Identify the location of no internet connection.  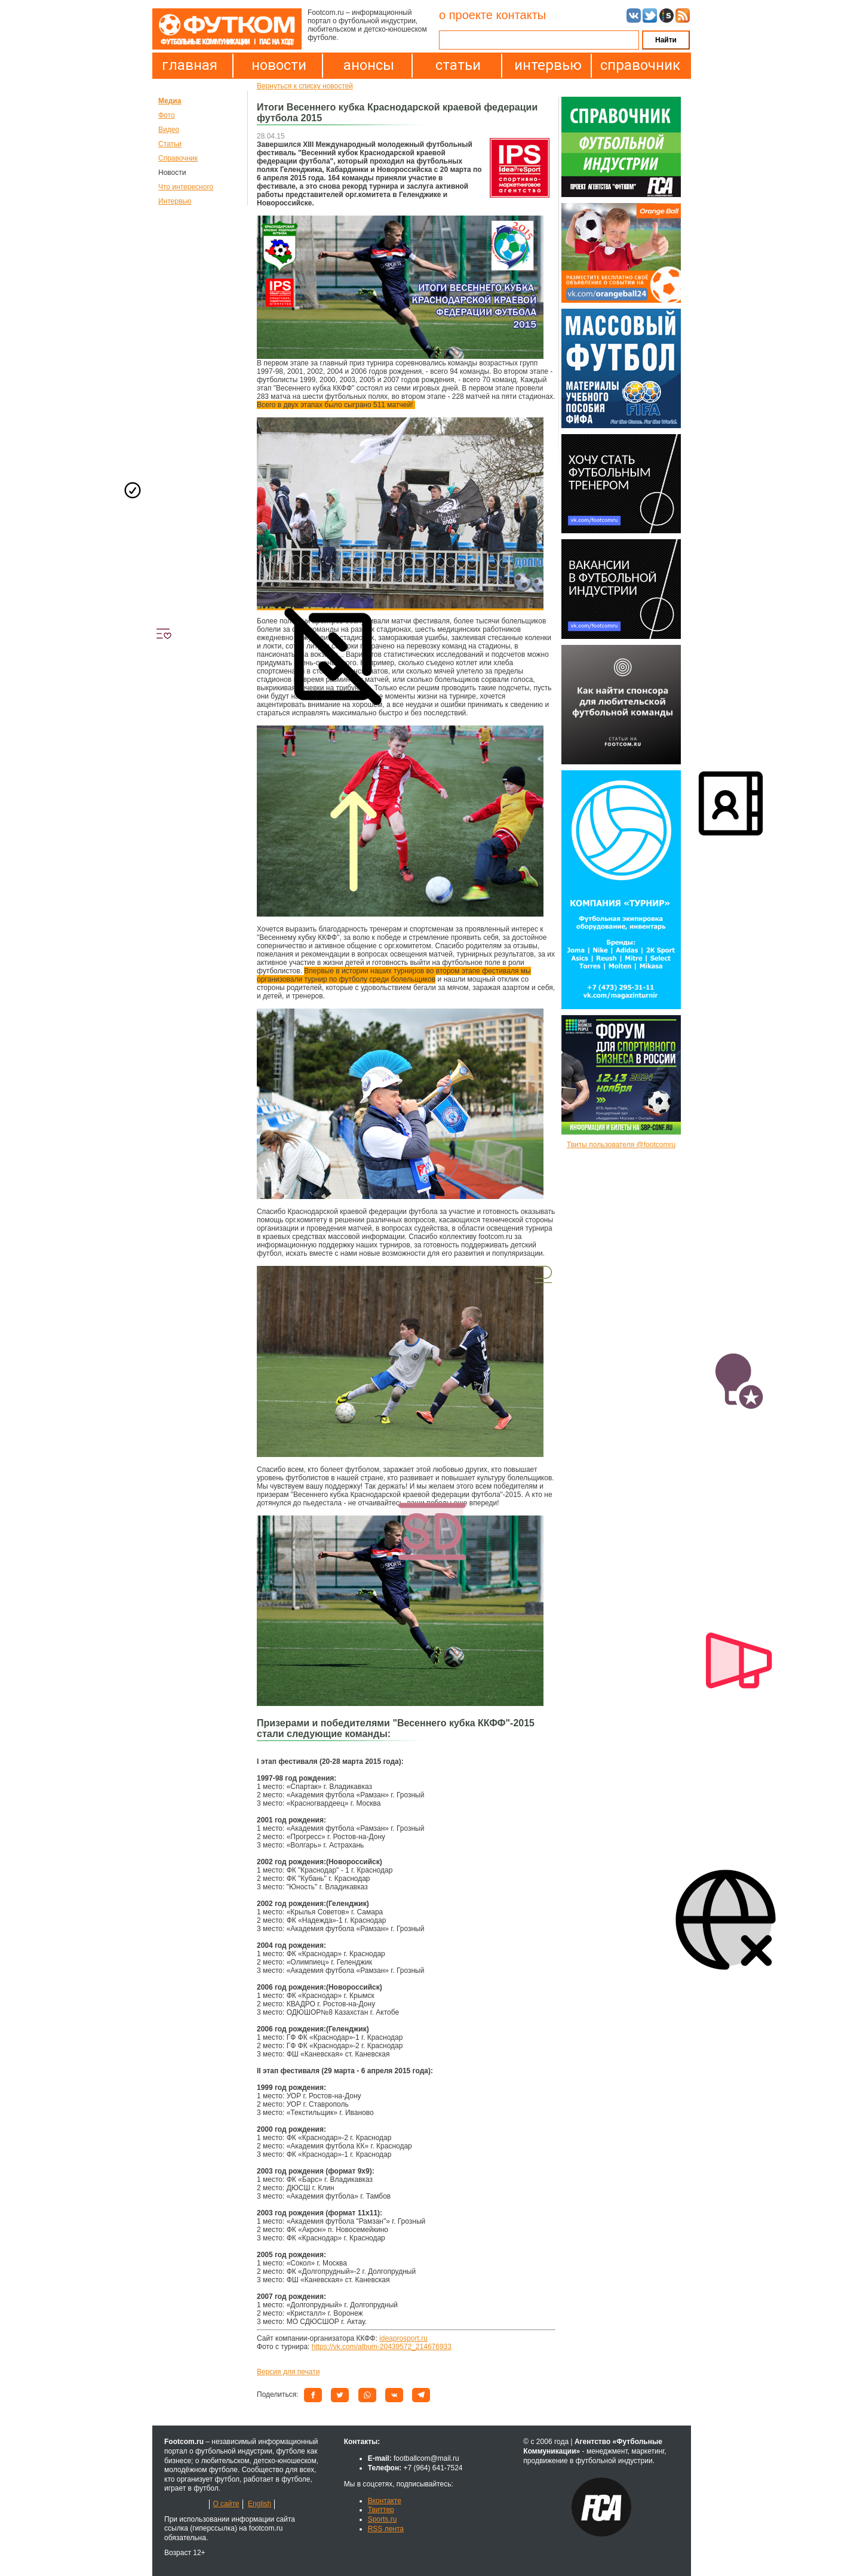
(726, 1920).